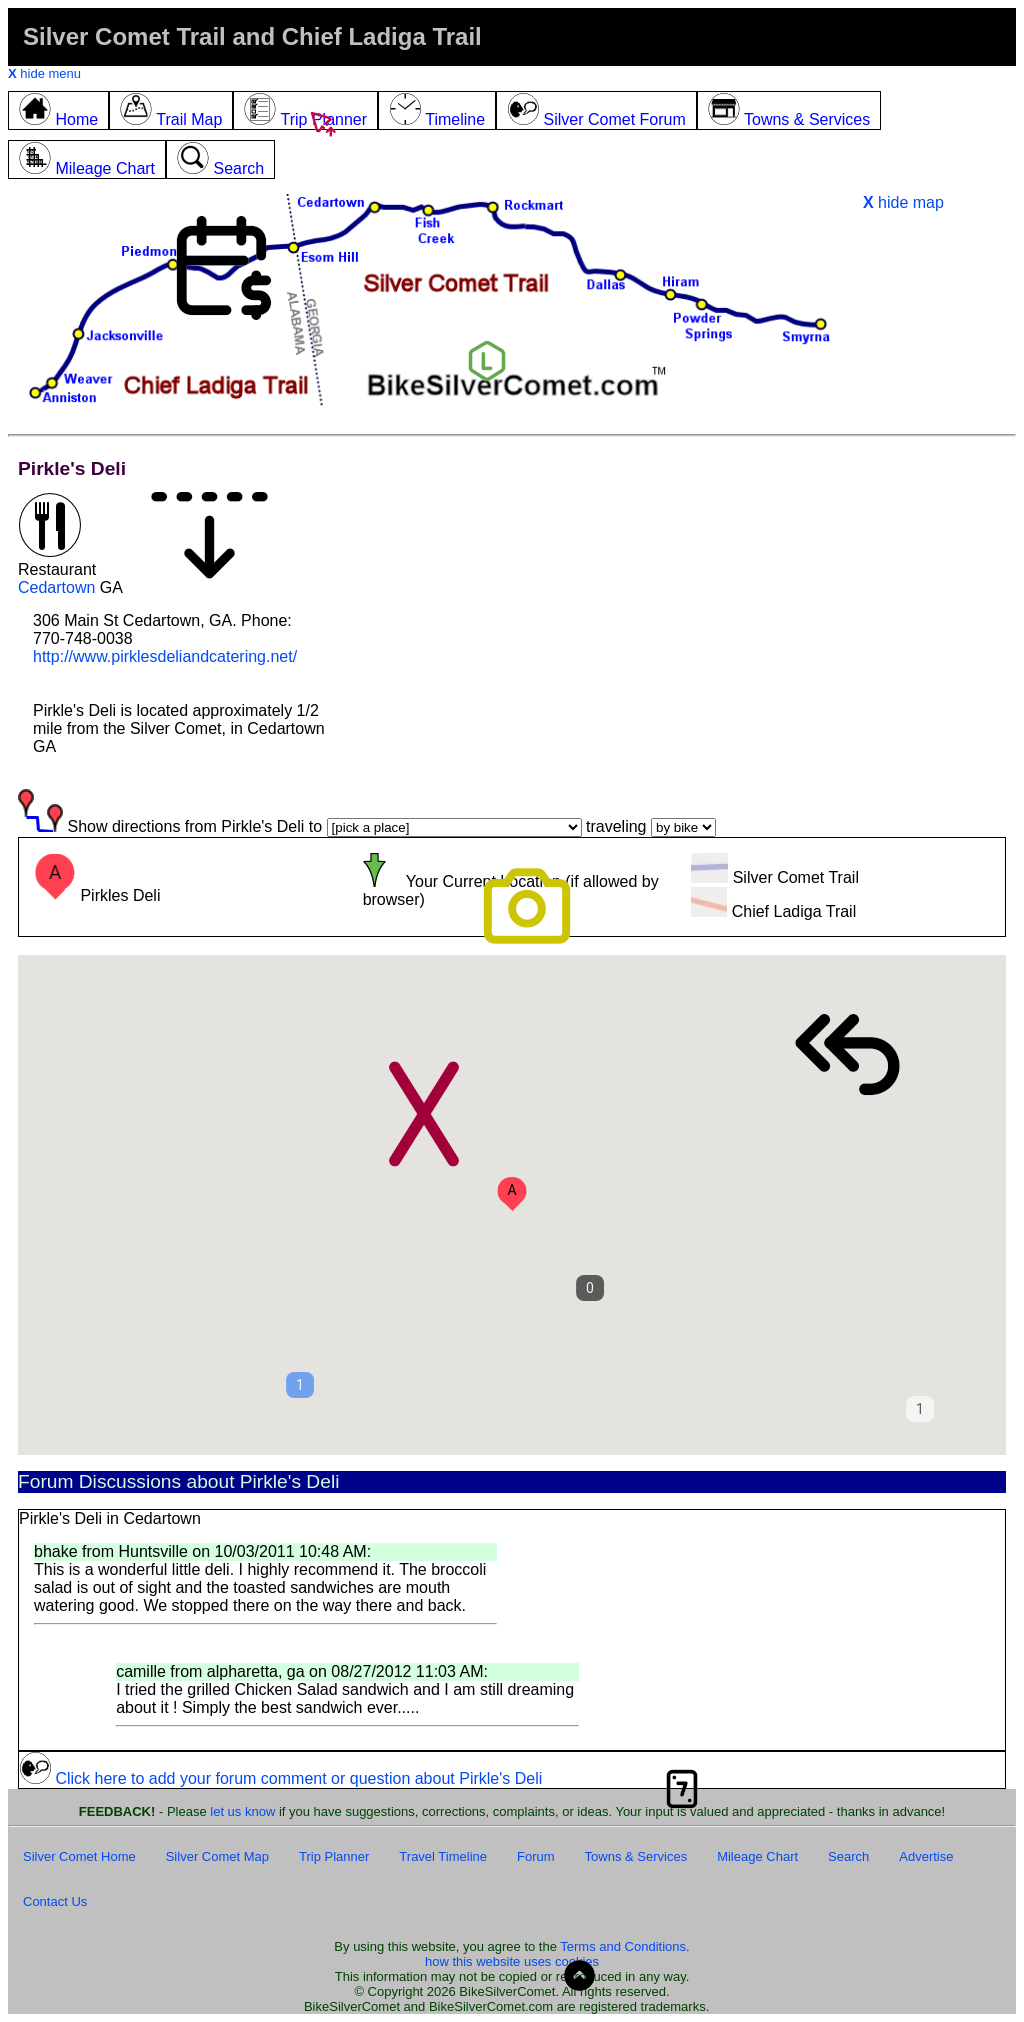 This screenshot has height=2022, width=1024. Describe the element at coordinates (209, 534) in the screenshot. I see `expand collapsed content below` at that location.